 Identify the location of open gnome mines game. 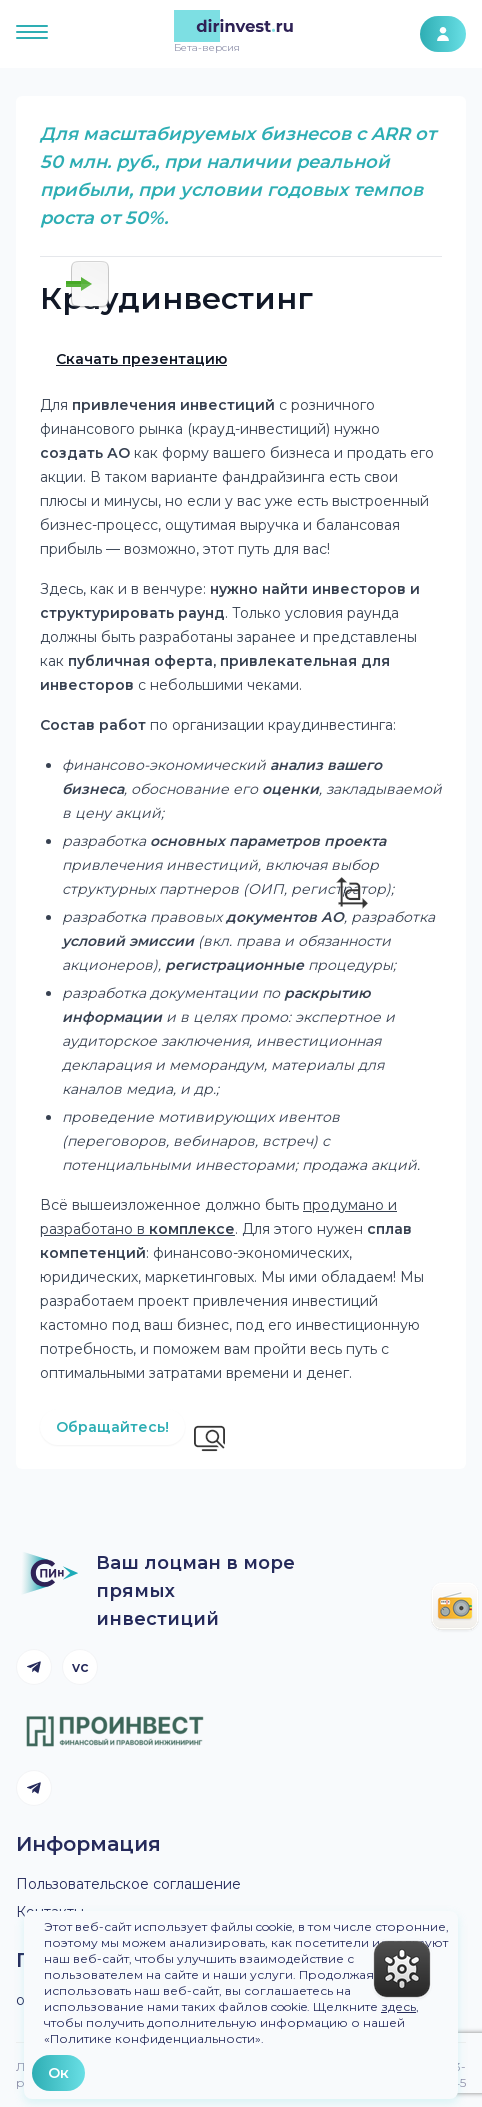
(402, 1969).